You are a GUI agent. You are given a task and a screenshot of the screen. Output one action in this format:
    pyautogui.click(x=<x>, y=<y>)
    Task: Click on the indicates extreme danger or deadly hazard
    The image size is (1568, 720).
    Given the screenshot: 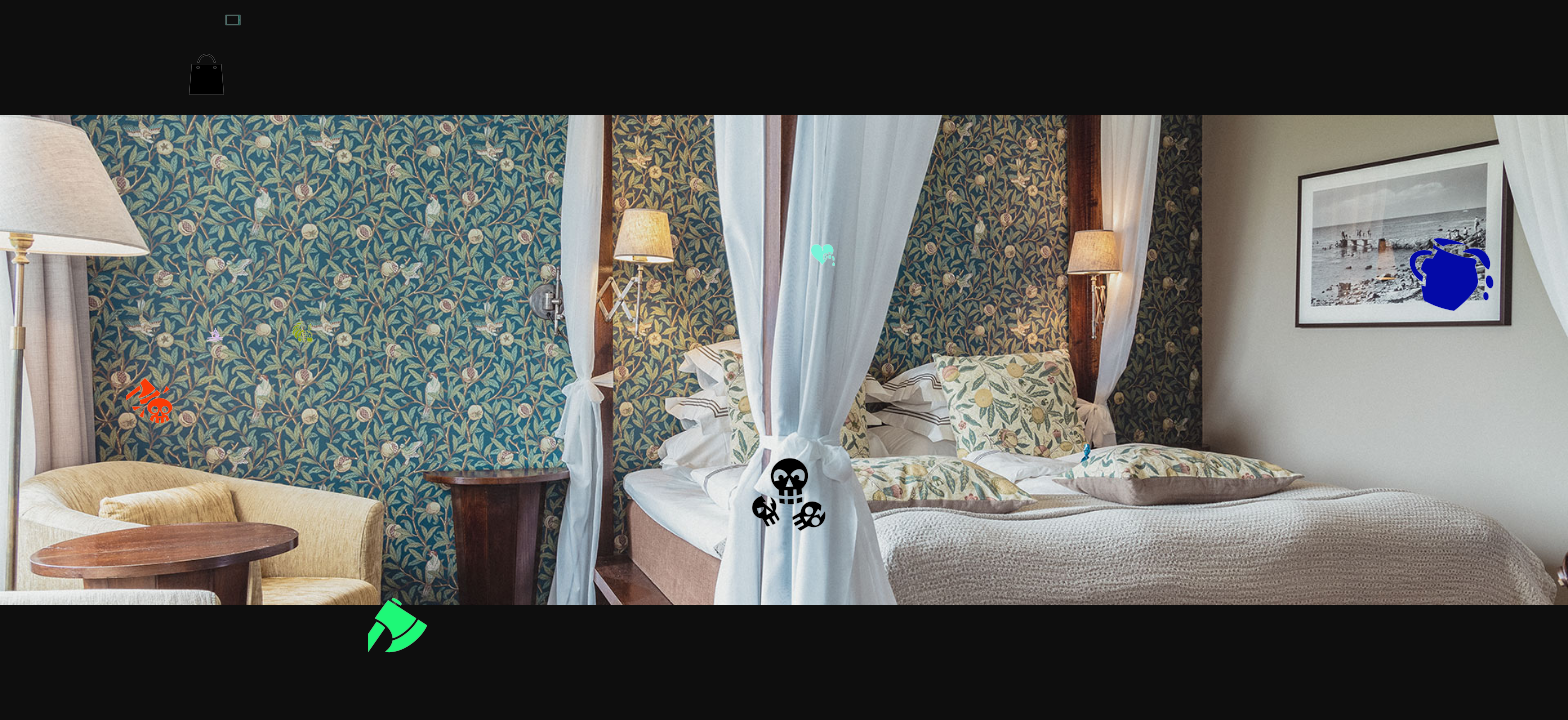 What is the action you would take?
    pyautogui.click(x=788, y=494)
    